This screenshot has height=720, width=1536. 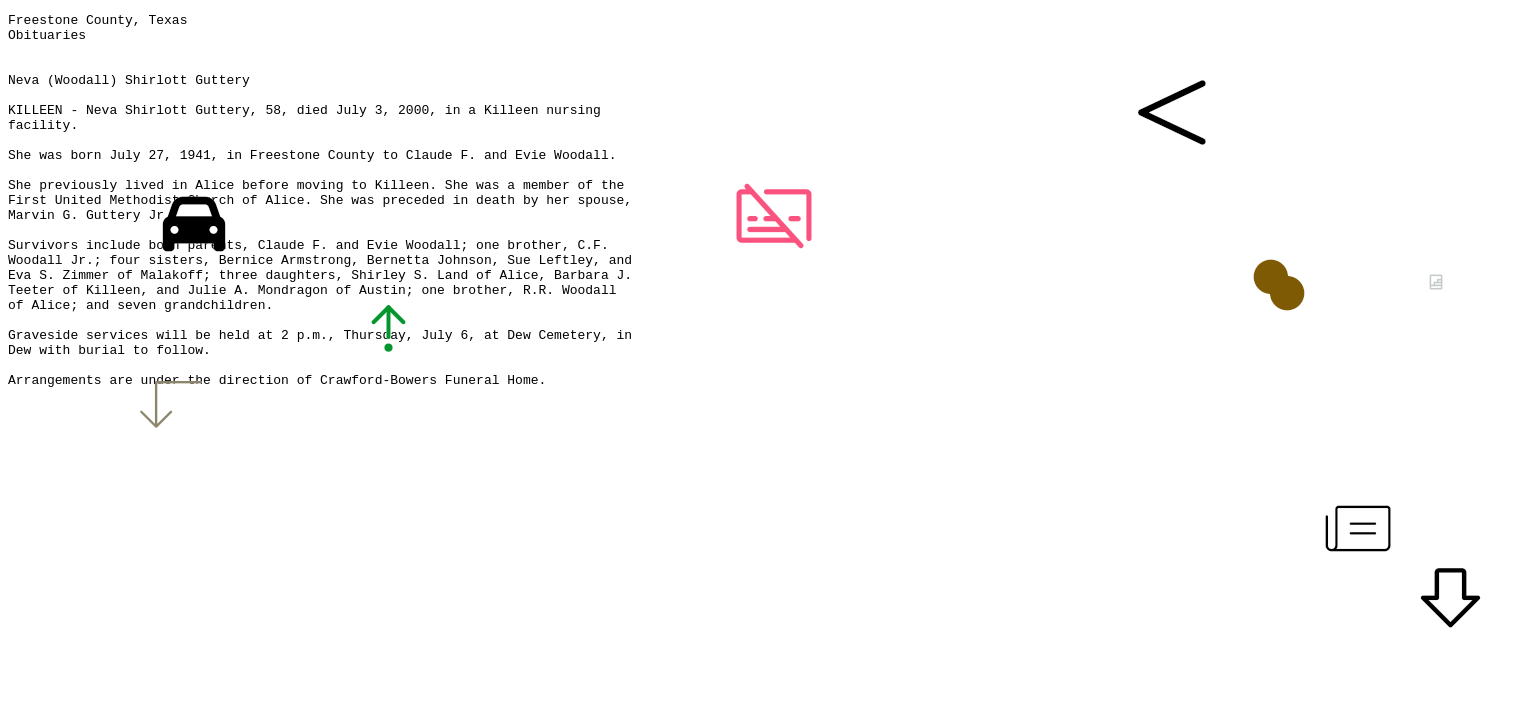 I want to click on upload from current location, so click(x=388, y=328).